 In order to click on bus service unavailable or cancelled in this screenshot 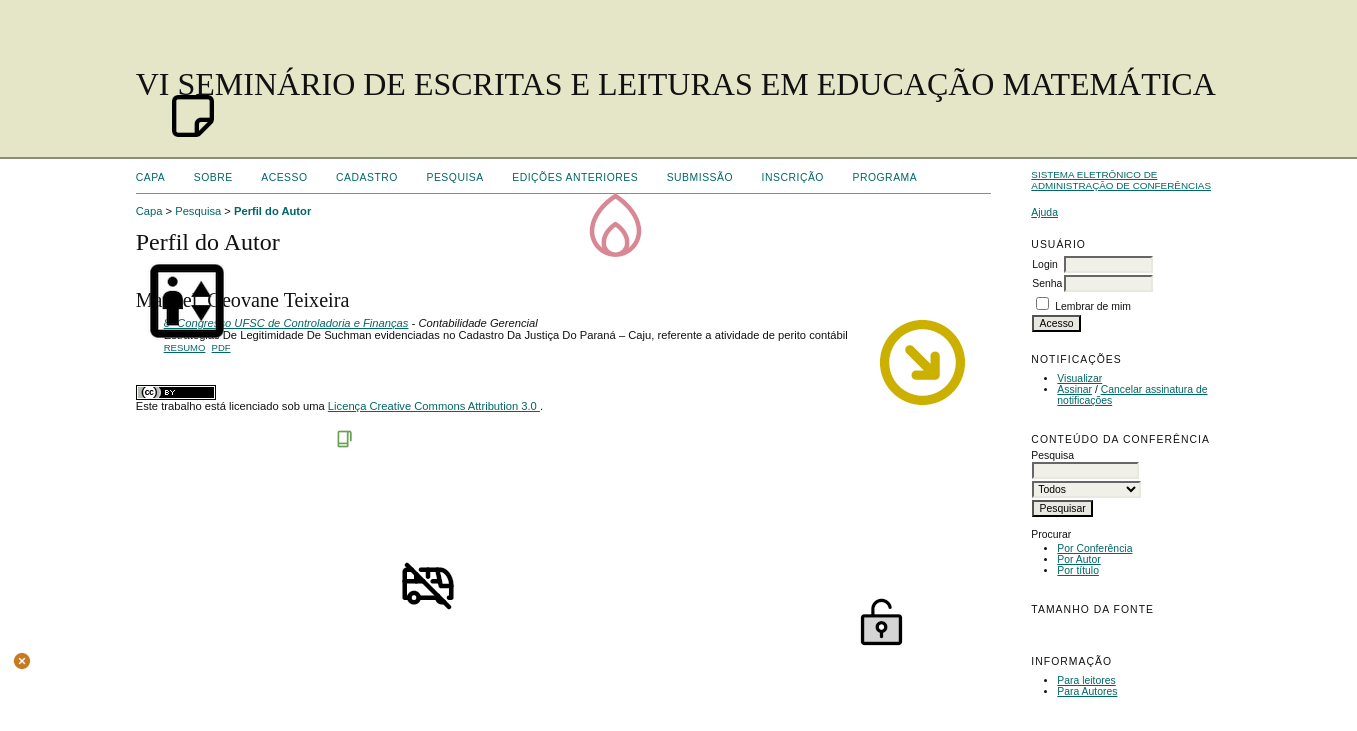, I will do `click(428, 586)`.